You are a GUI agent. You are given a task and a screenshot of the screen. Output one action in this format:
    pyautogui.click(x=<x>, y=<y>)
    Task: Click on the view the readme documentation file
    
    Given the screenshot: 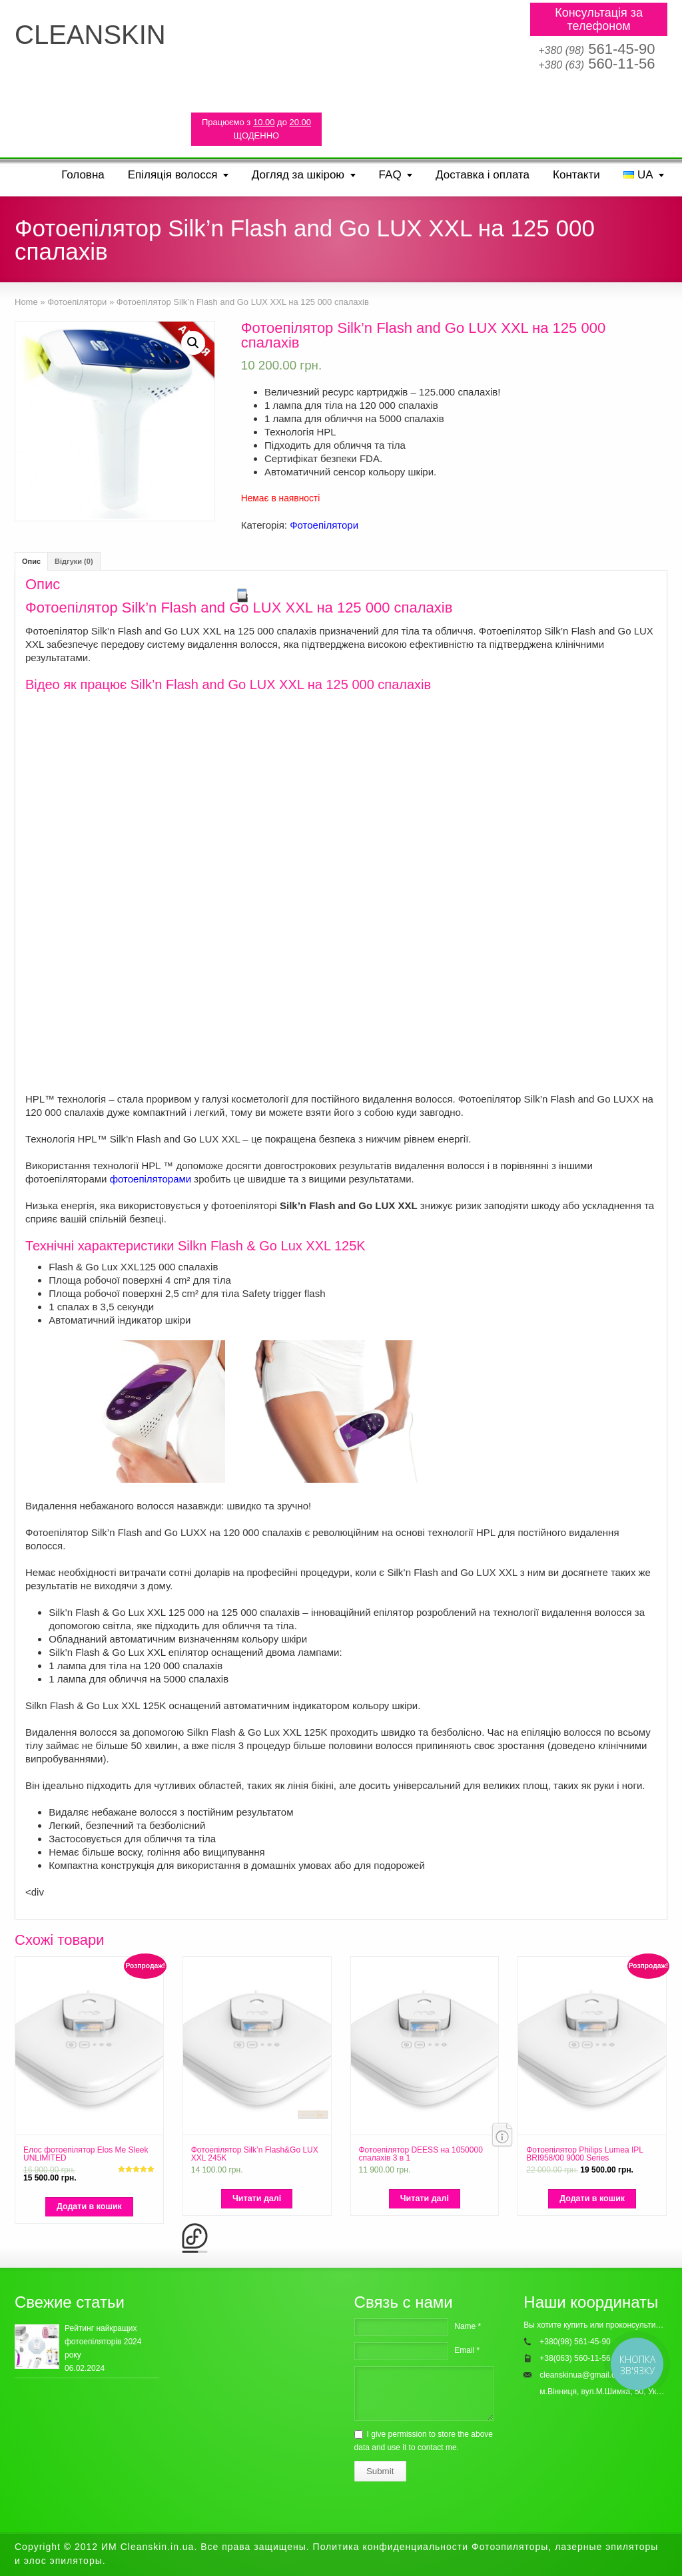 What is the action you would take?
    pyautogui.click(x=502, y=2135)
    